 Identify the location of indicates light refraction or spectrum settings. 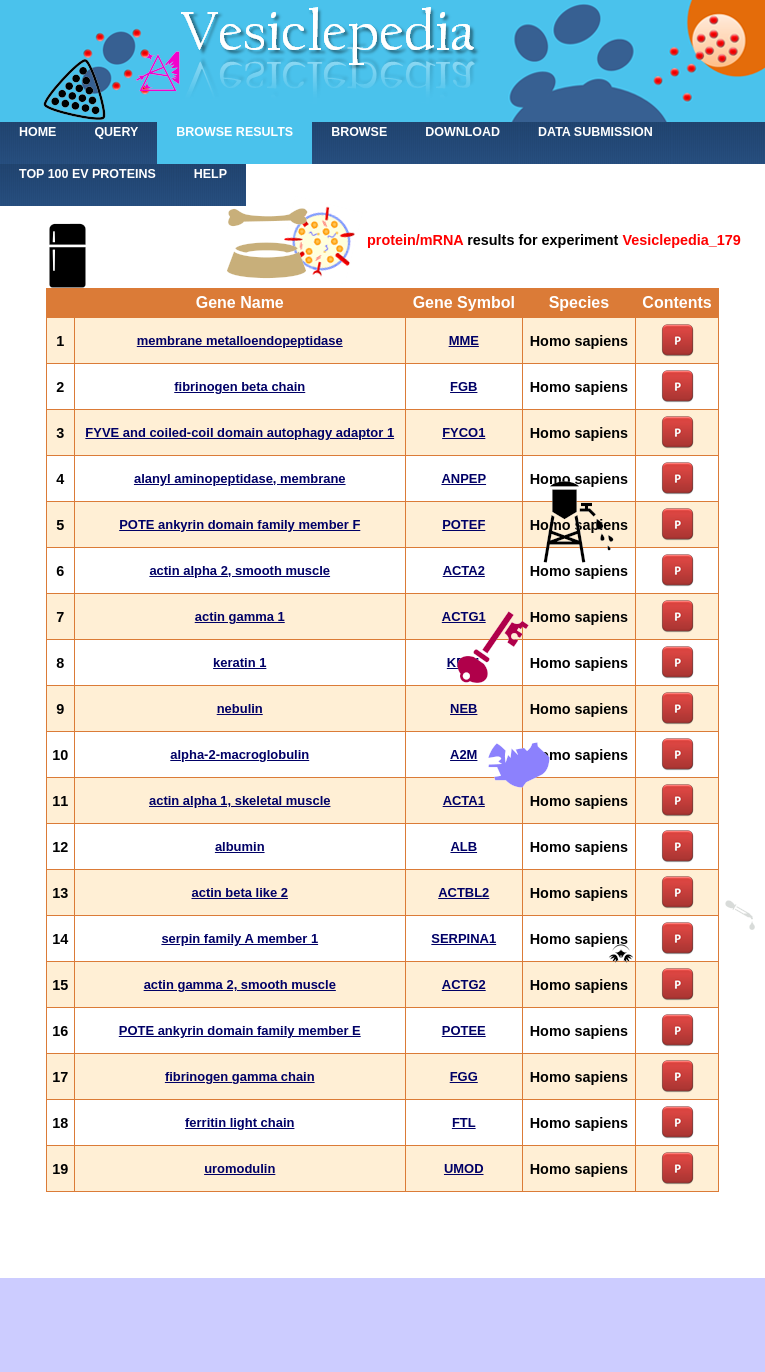
(158, 73).